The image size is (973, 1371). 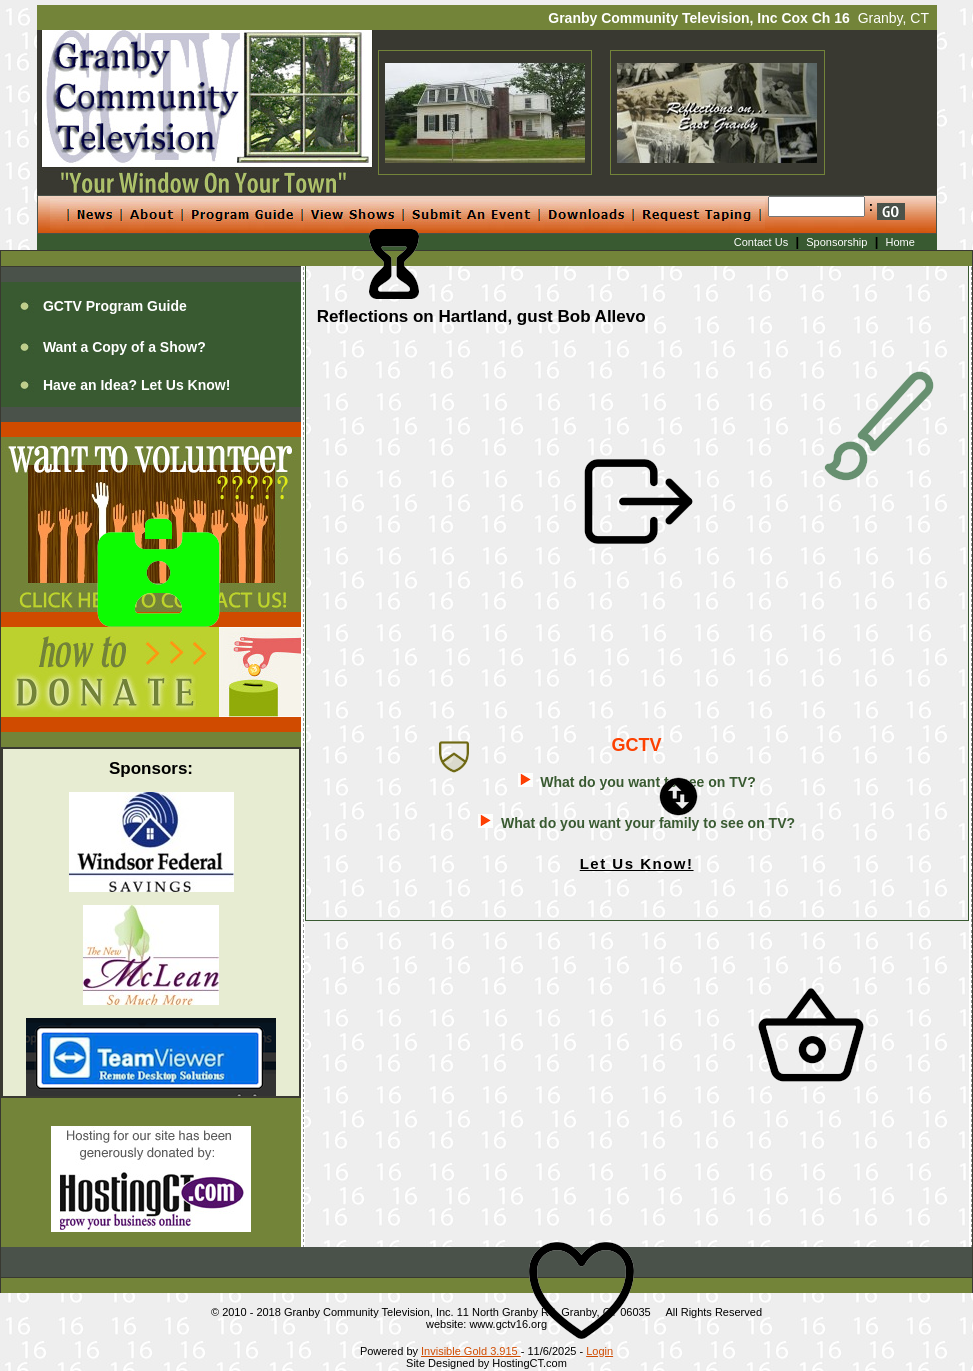 What do you see at coordinates (454, 755) in the screenshot?
I see `access security or protection settings` at bounding box center [454, 755].